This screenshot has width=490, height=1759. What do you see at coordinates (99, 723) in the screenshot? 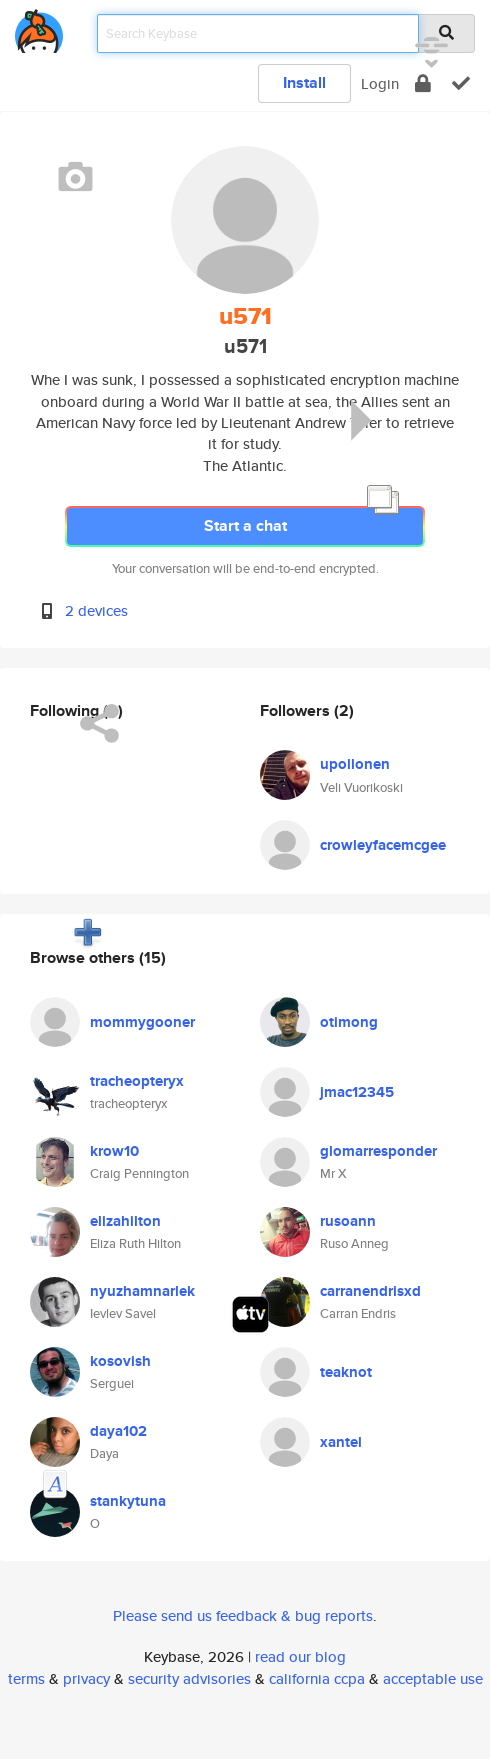
I see `open public shared folder` at bounding box center [99, 723].